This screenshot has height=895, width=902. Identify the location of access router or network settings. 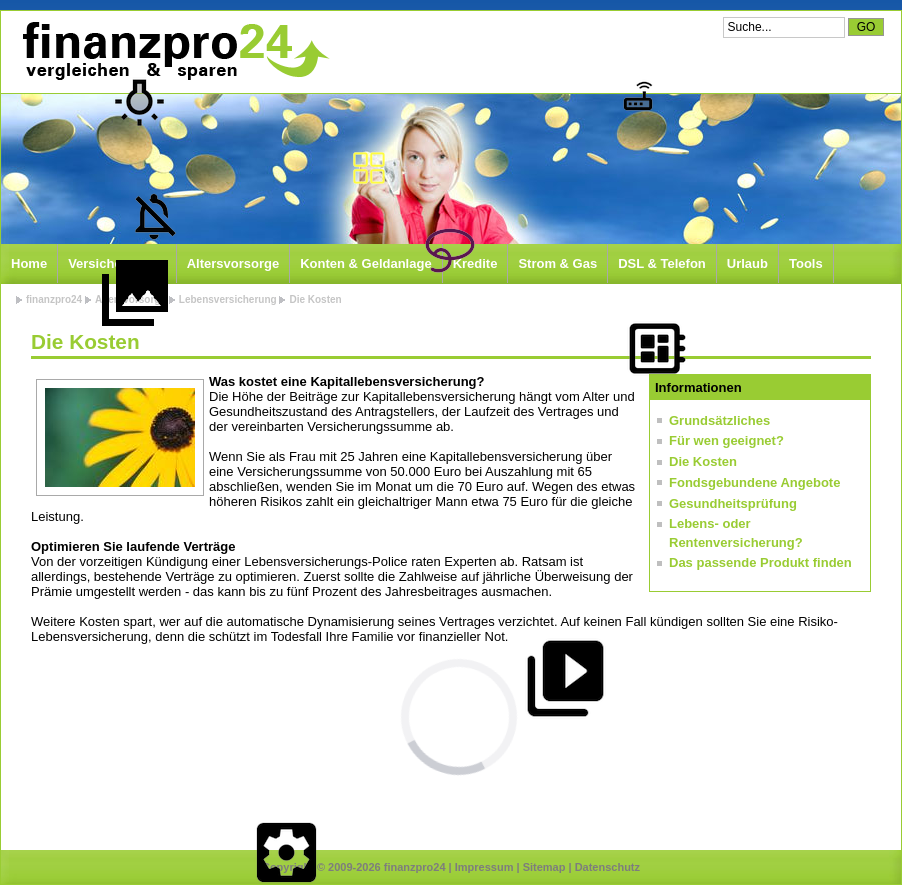
(638, 96).